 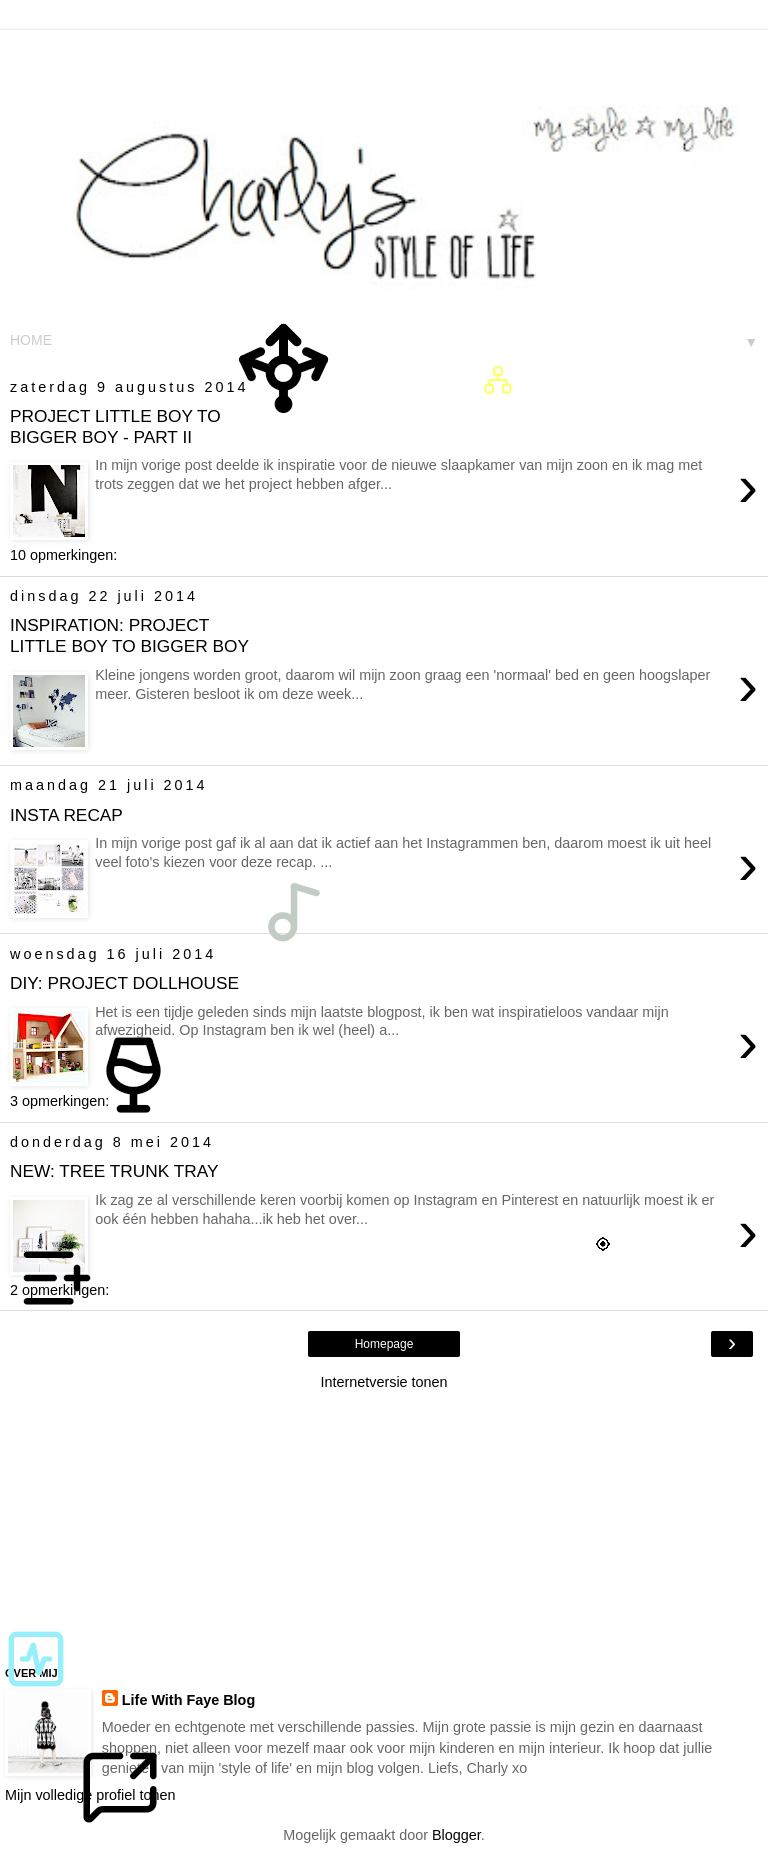 I want to click on configure load balancer settings, so click(x=283, y=368).